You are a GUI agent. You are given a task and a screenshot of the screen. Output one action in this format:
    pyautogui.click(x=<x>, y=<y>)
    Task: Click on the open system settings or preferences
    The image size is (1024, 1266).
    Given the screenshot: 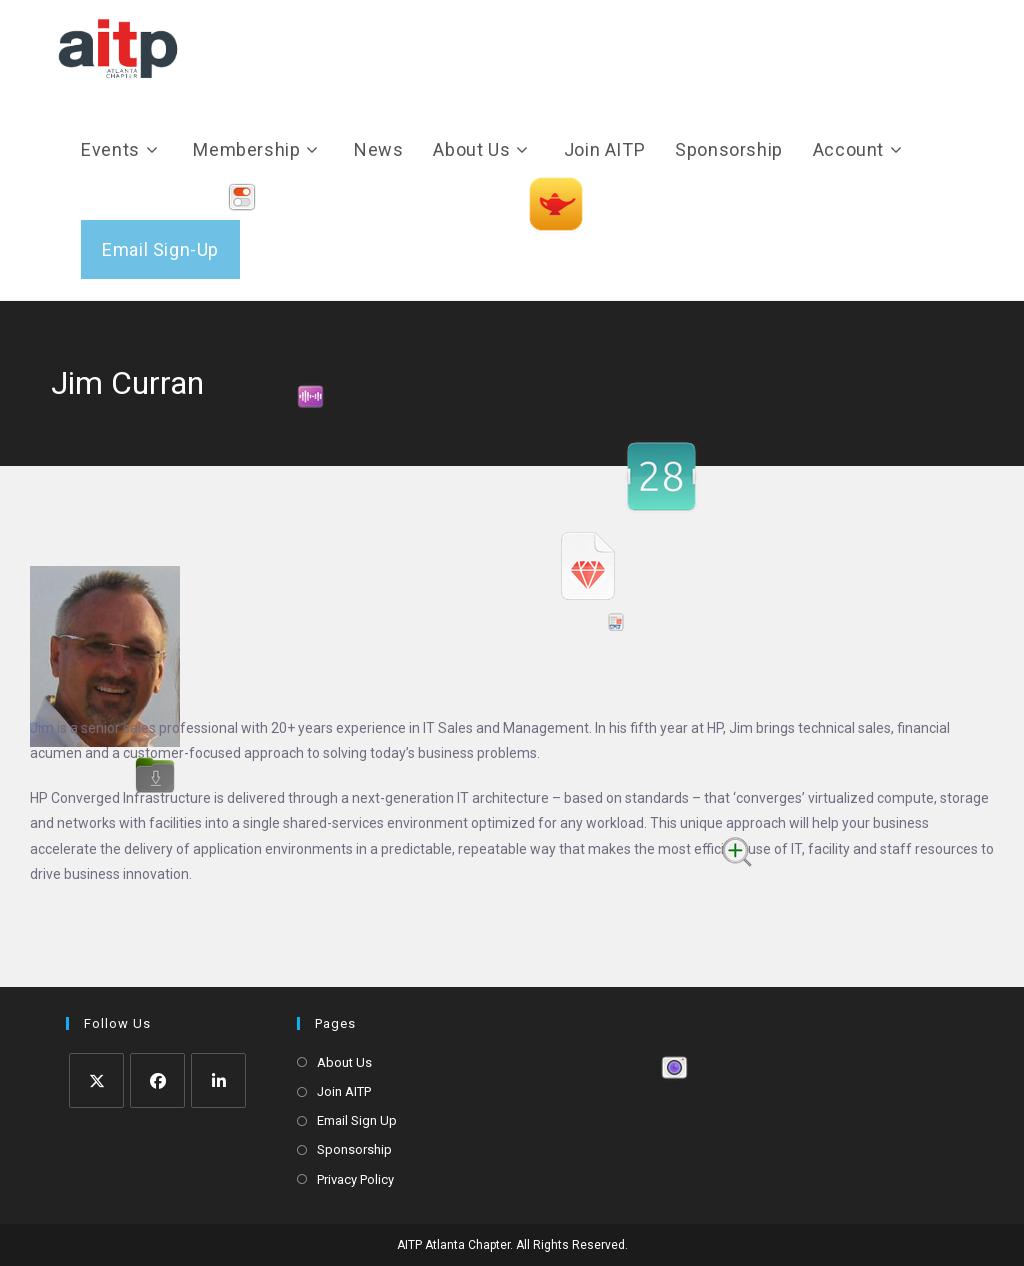 What is the action you would take?
    pyautogui.click(x=242, y=197)
    